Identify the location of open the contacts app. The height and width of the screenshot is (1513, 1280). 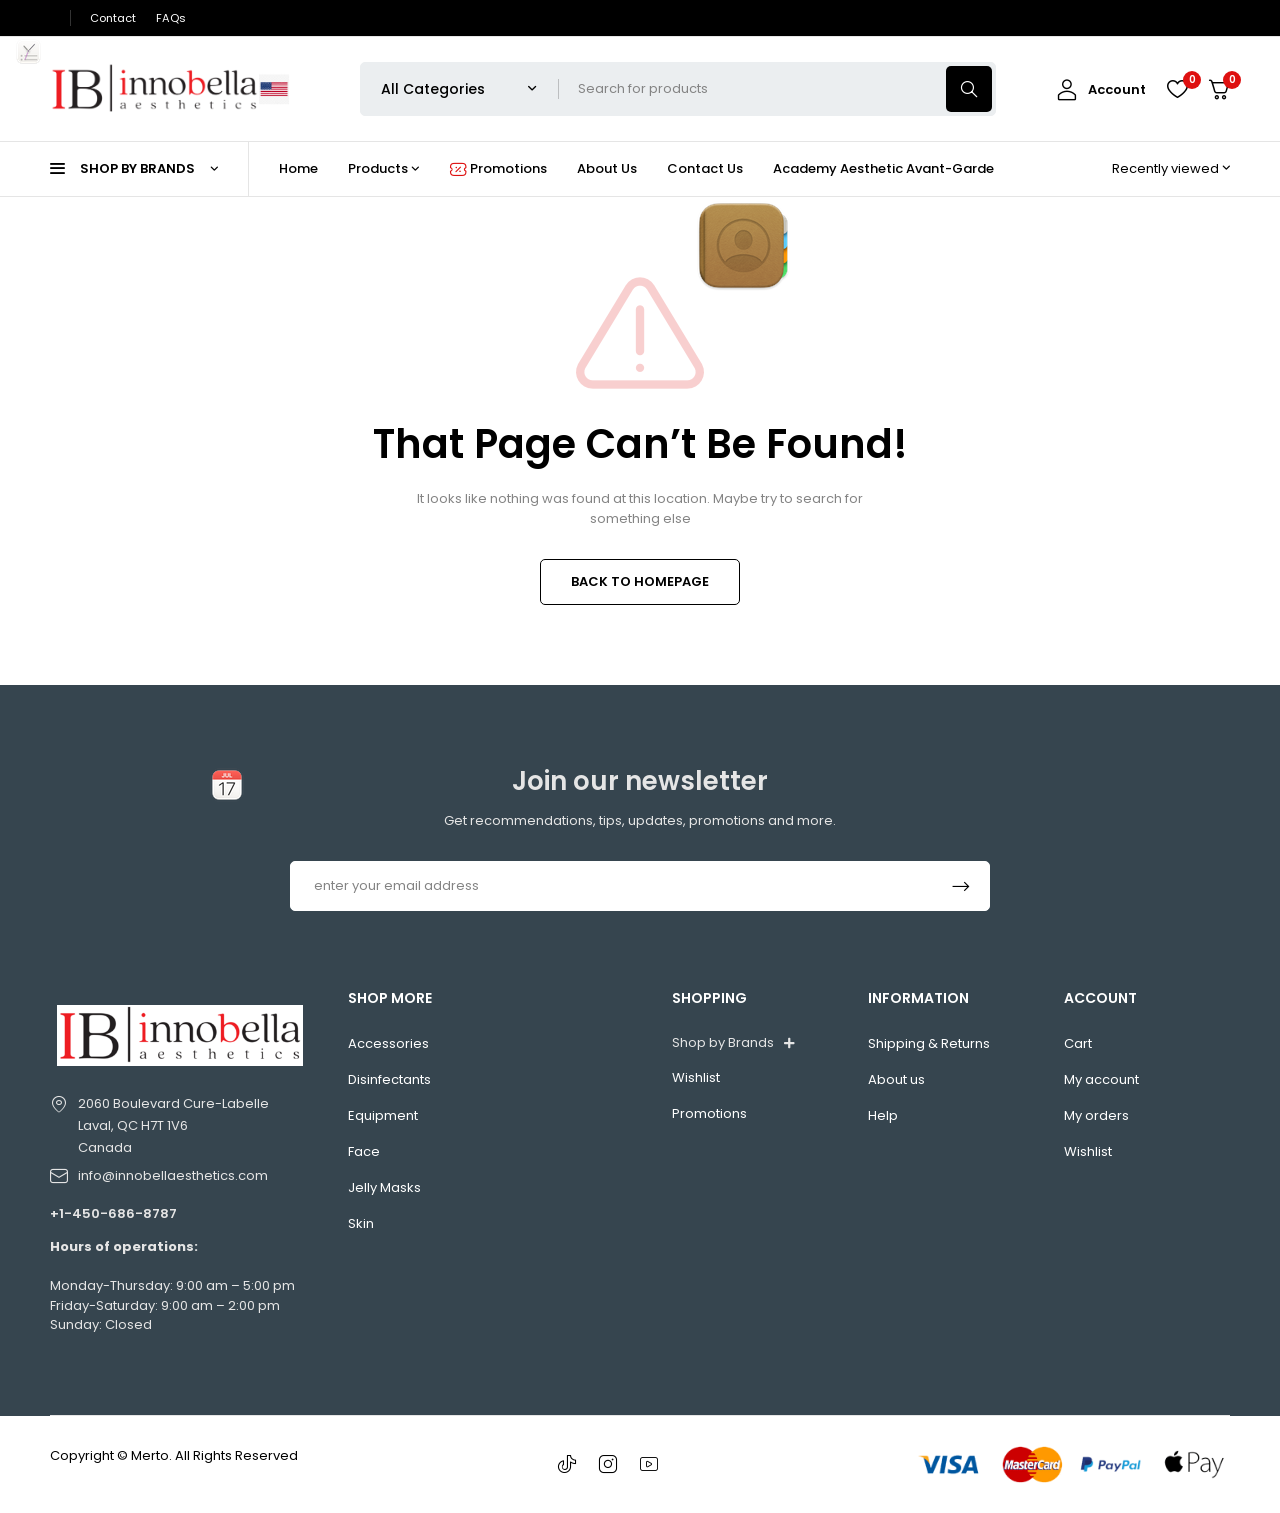
(741, 245).